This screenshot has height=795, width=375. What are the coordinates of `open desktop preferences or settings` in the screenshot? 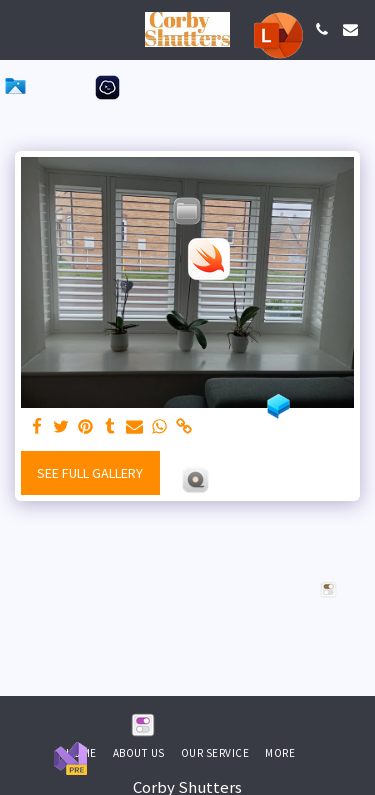 It's located at (328, 589).